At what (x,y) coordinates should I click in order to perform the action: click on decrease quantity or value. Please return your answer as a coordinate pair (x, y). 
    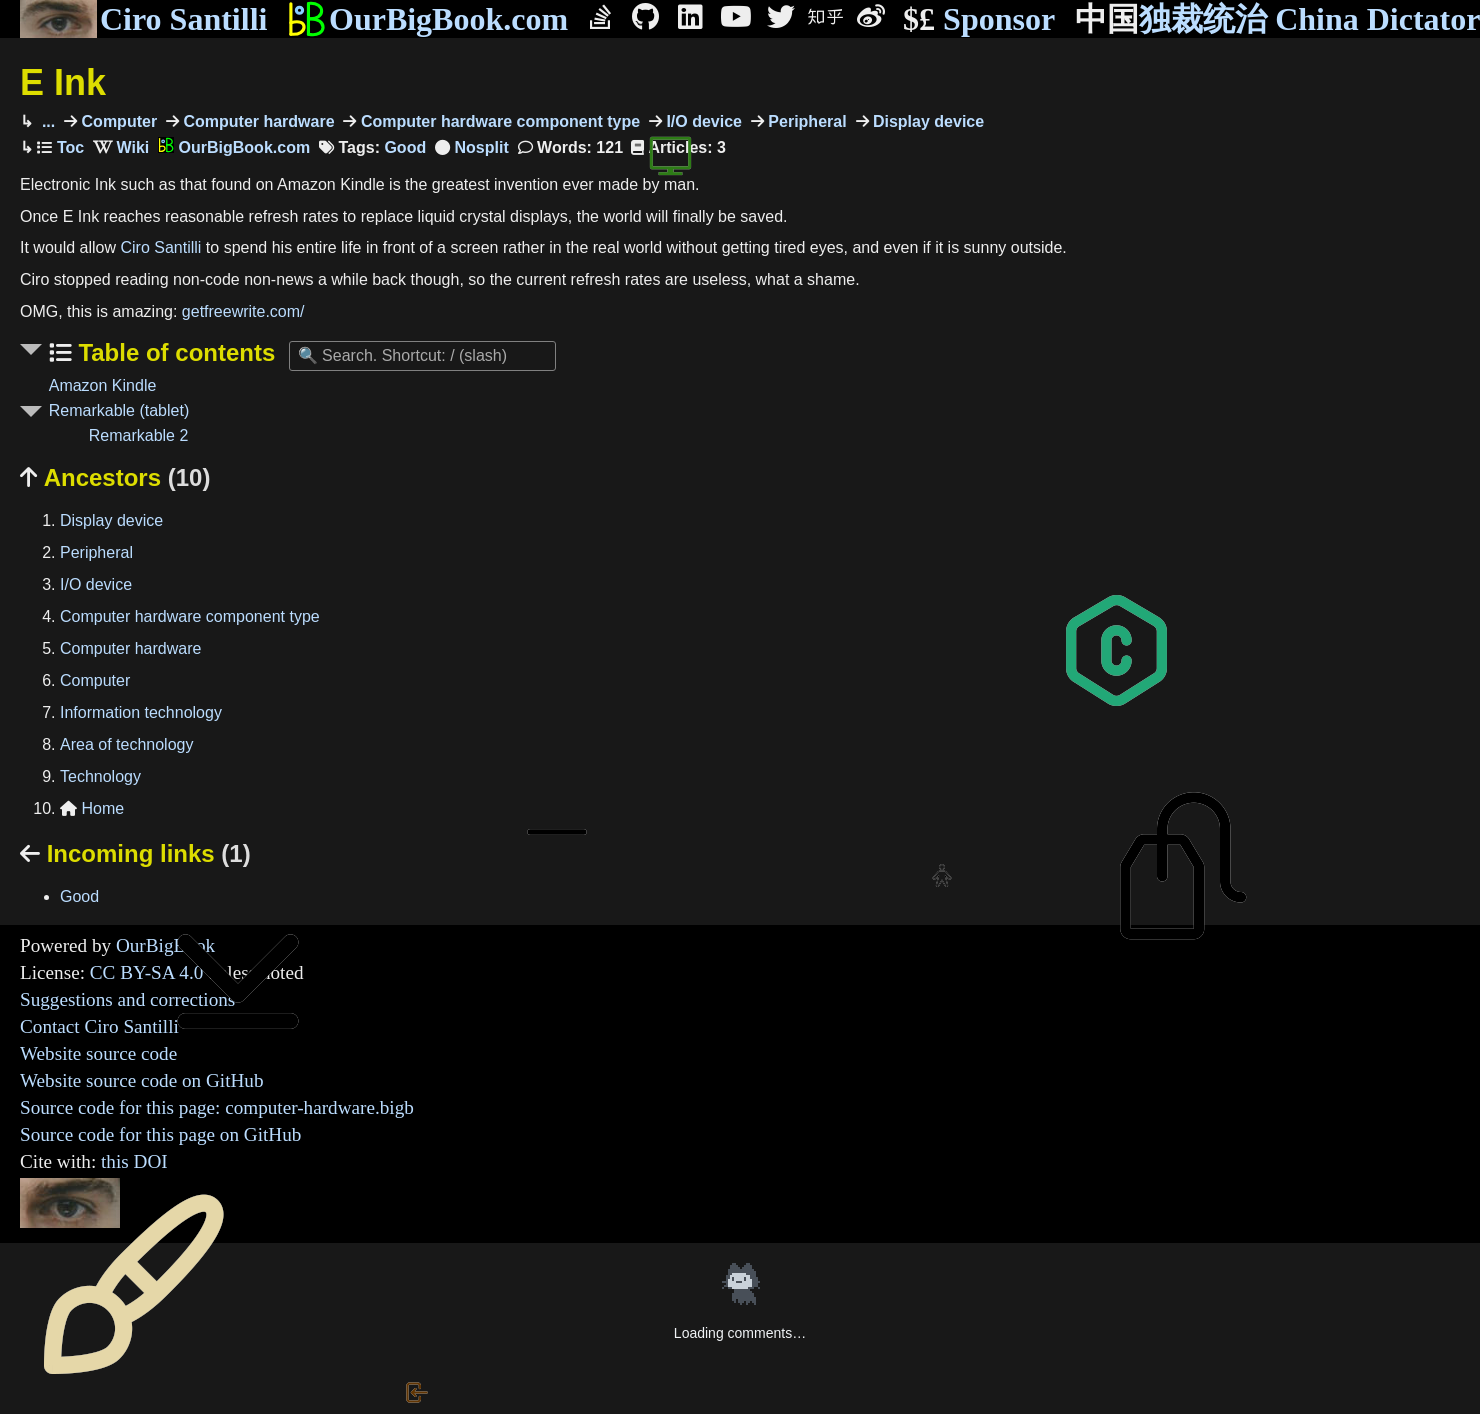
    Looking at the image, I should click on (557, 832).